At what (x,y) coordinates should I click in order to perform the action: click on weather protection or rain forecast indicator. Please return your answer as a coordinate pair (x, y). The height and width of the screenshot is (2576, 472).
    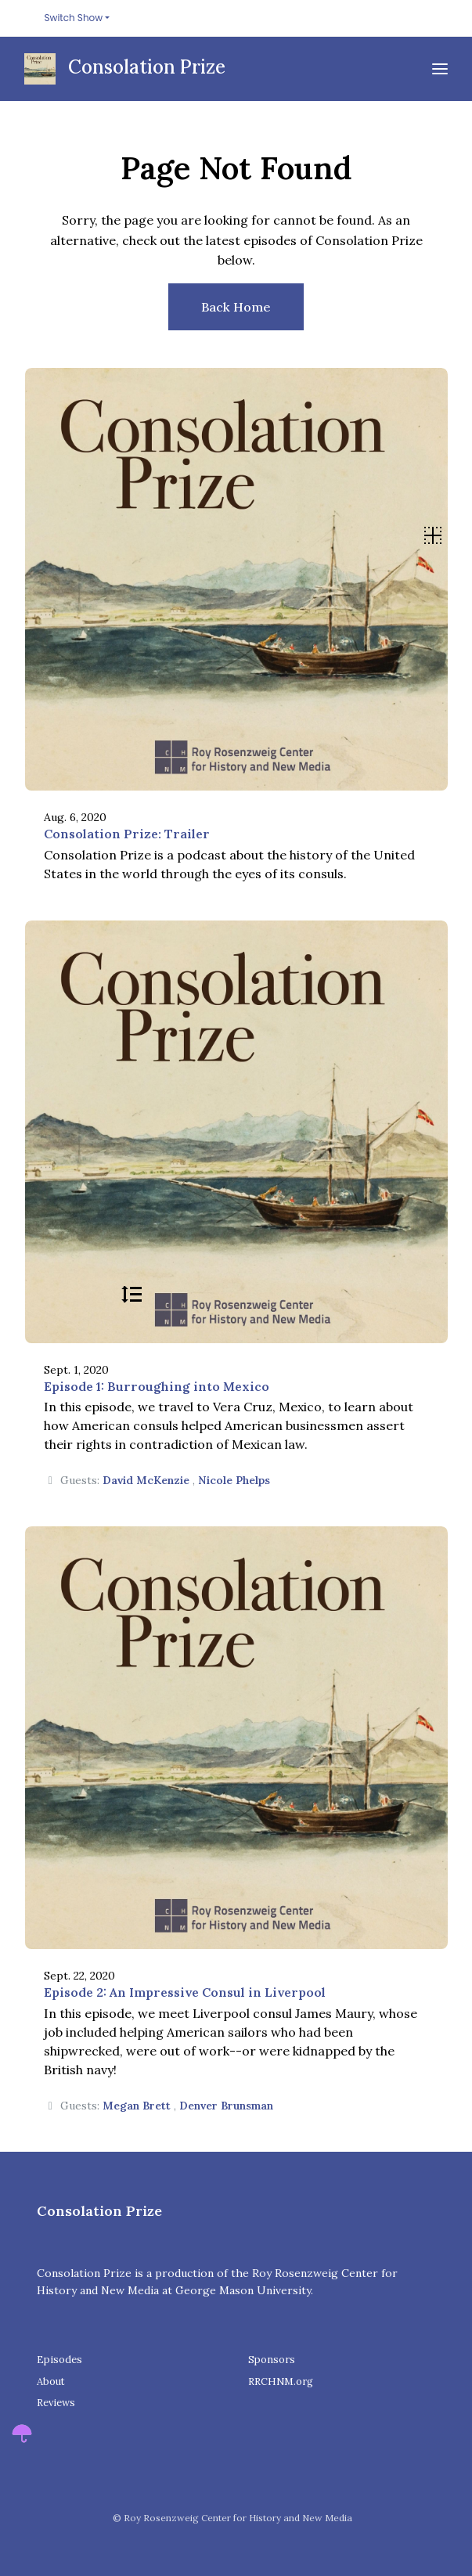
    Looking at the image, I should click on (22, 2434).